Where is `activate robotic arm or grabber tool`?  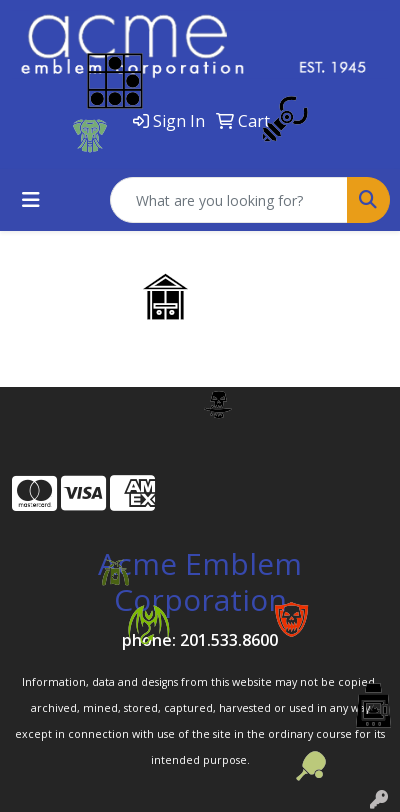 activate robotic arm or grabber tool is located at coordinates (287, 117).